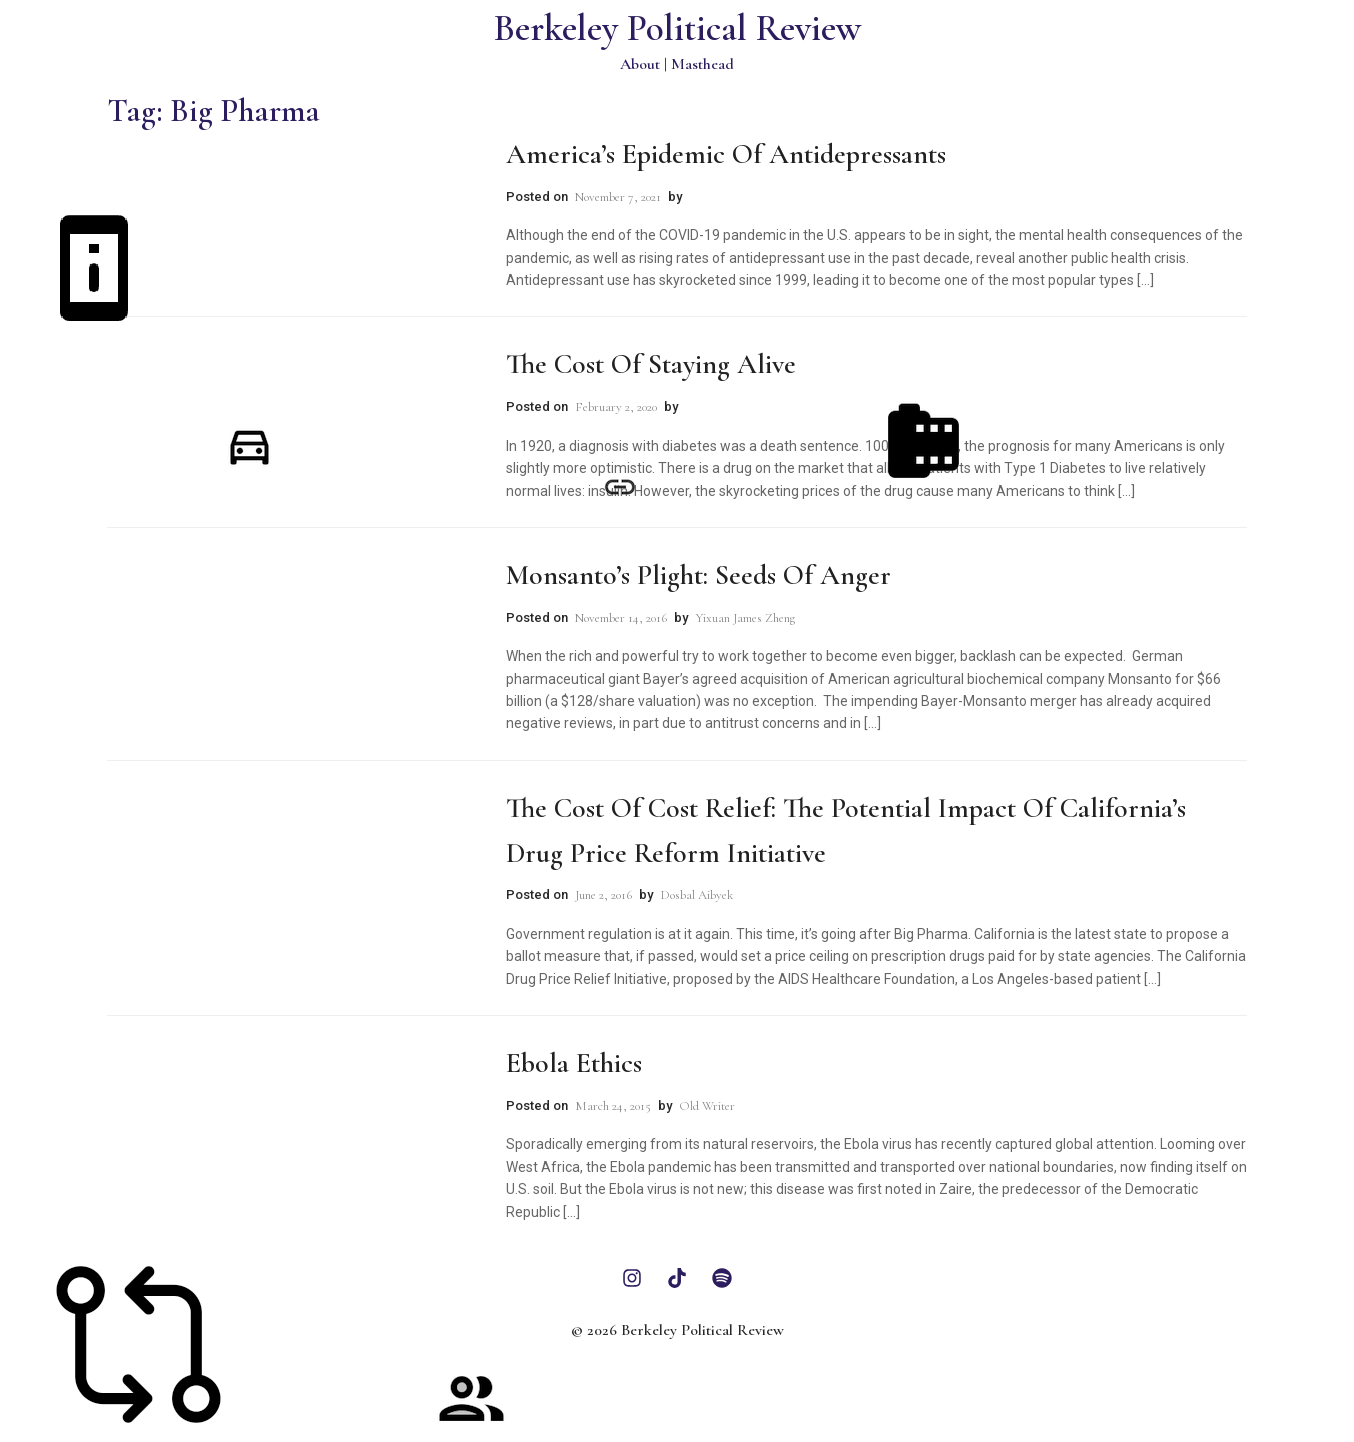 The width and height of the screenshot is (1354, 1442). What do you see at coordinates (620, 487) in the screenshot?
I see `copy or share a link` at bounding box center [620, 487].